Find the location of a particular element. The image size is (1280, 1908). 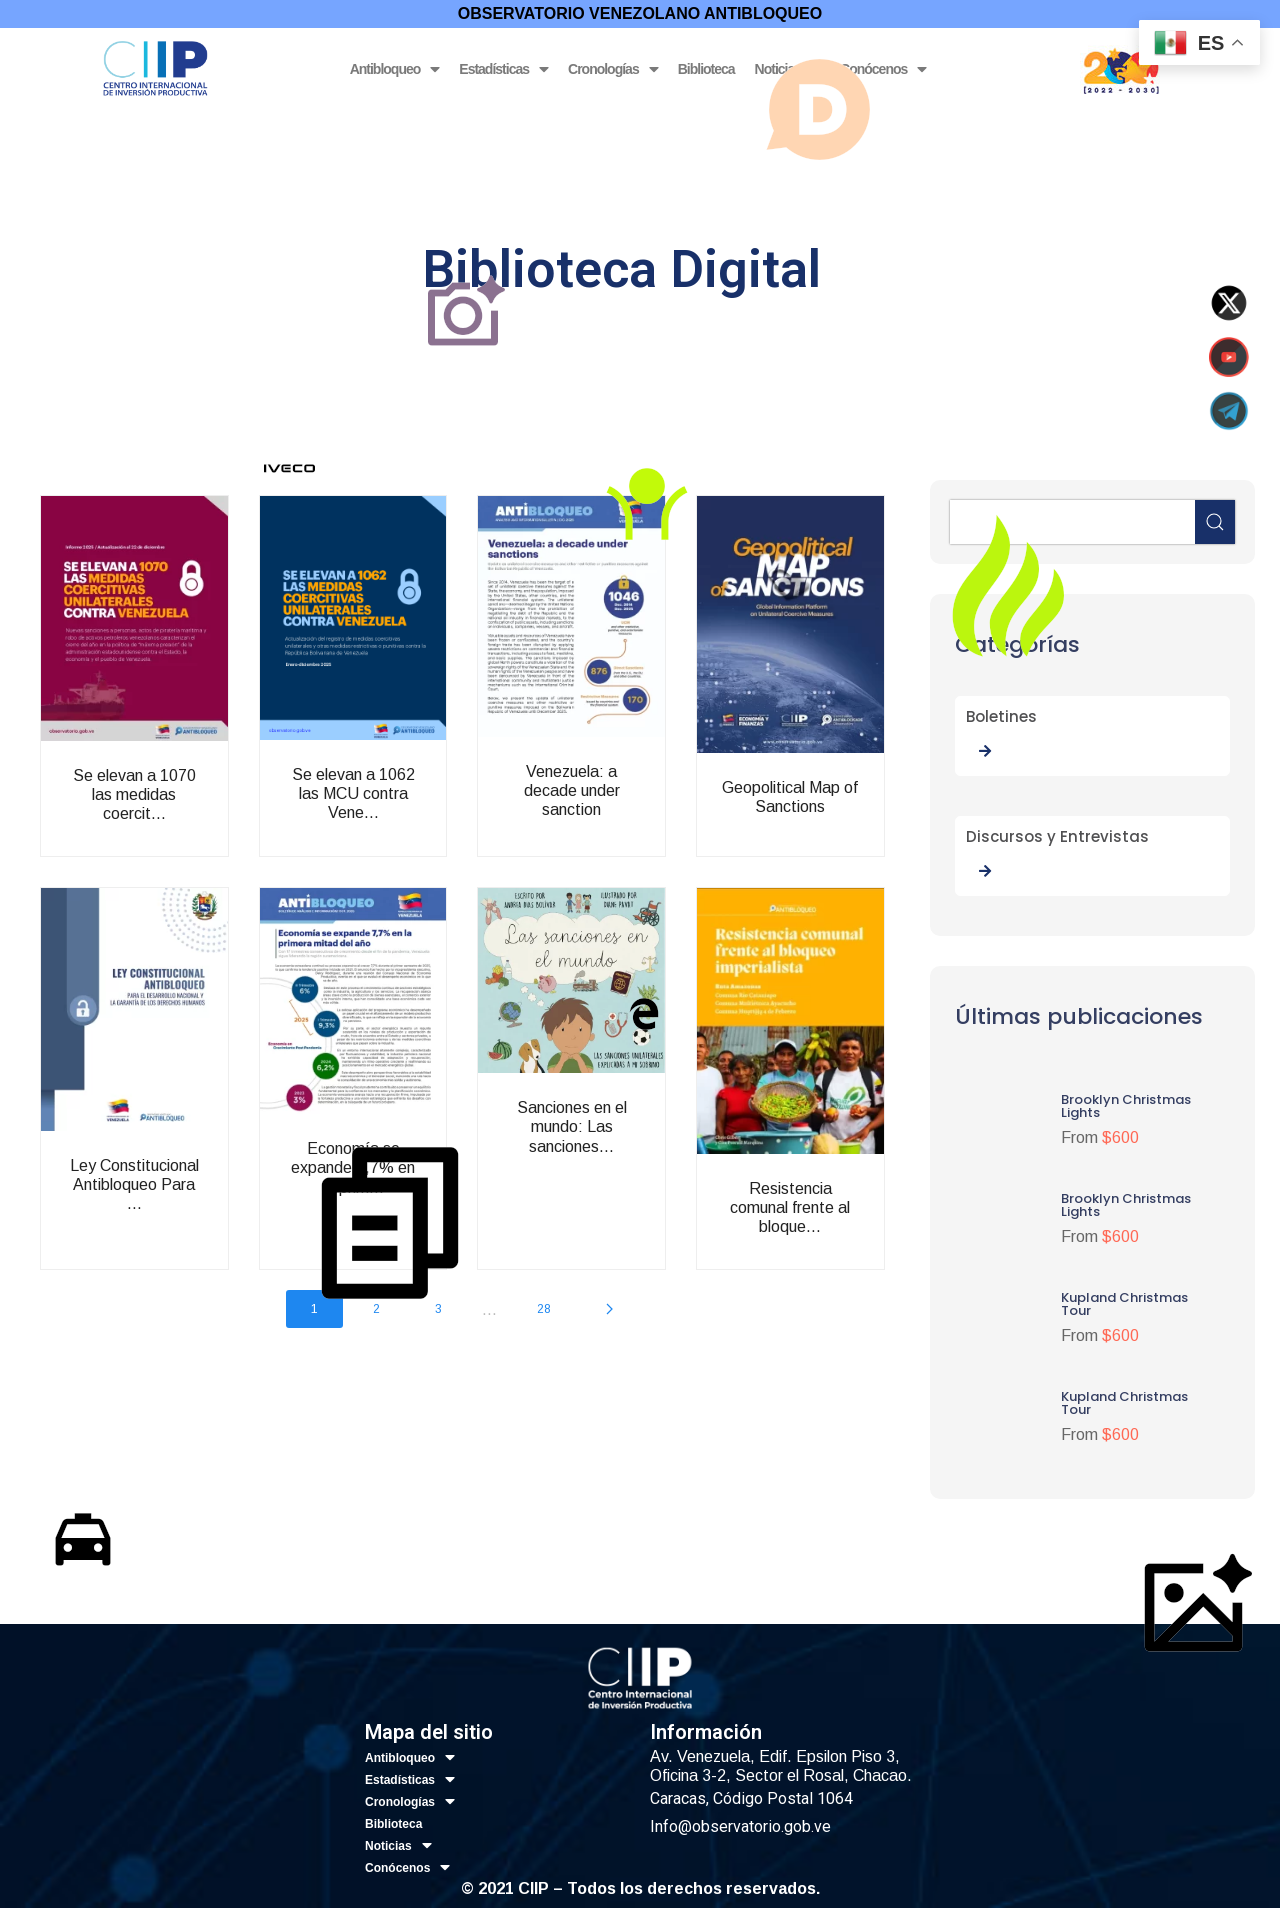

indicates hot or trending content is located at coordinates (1010, 589).